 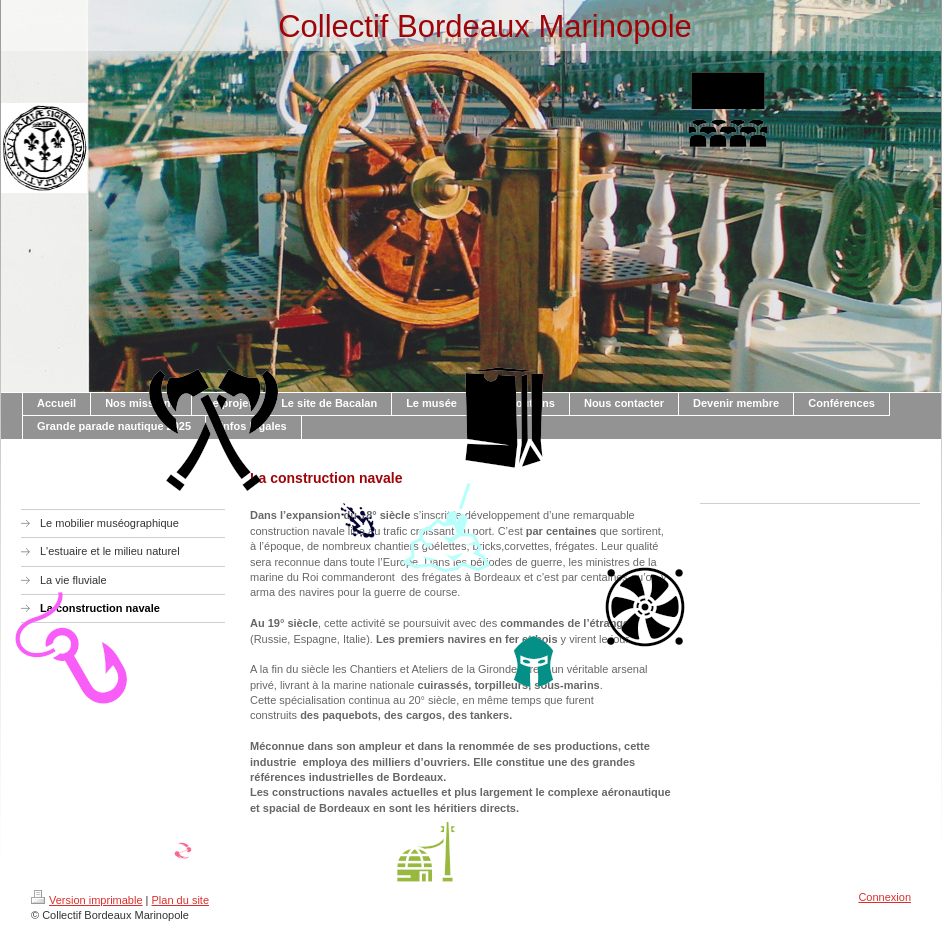 I want to click on view your shopping bag contents, so click(x=505, y=415).